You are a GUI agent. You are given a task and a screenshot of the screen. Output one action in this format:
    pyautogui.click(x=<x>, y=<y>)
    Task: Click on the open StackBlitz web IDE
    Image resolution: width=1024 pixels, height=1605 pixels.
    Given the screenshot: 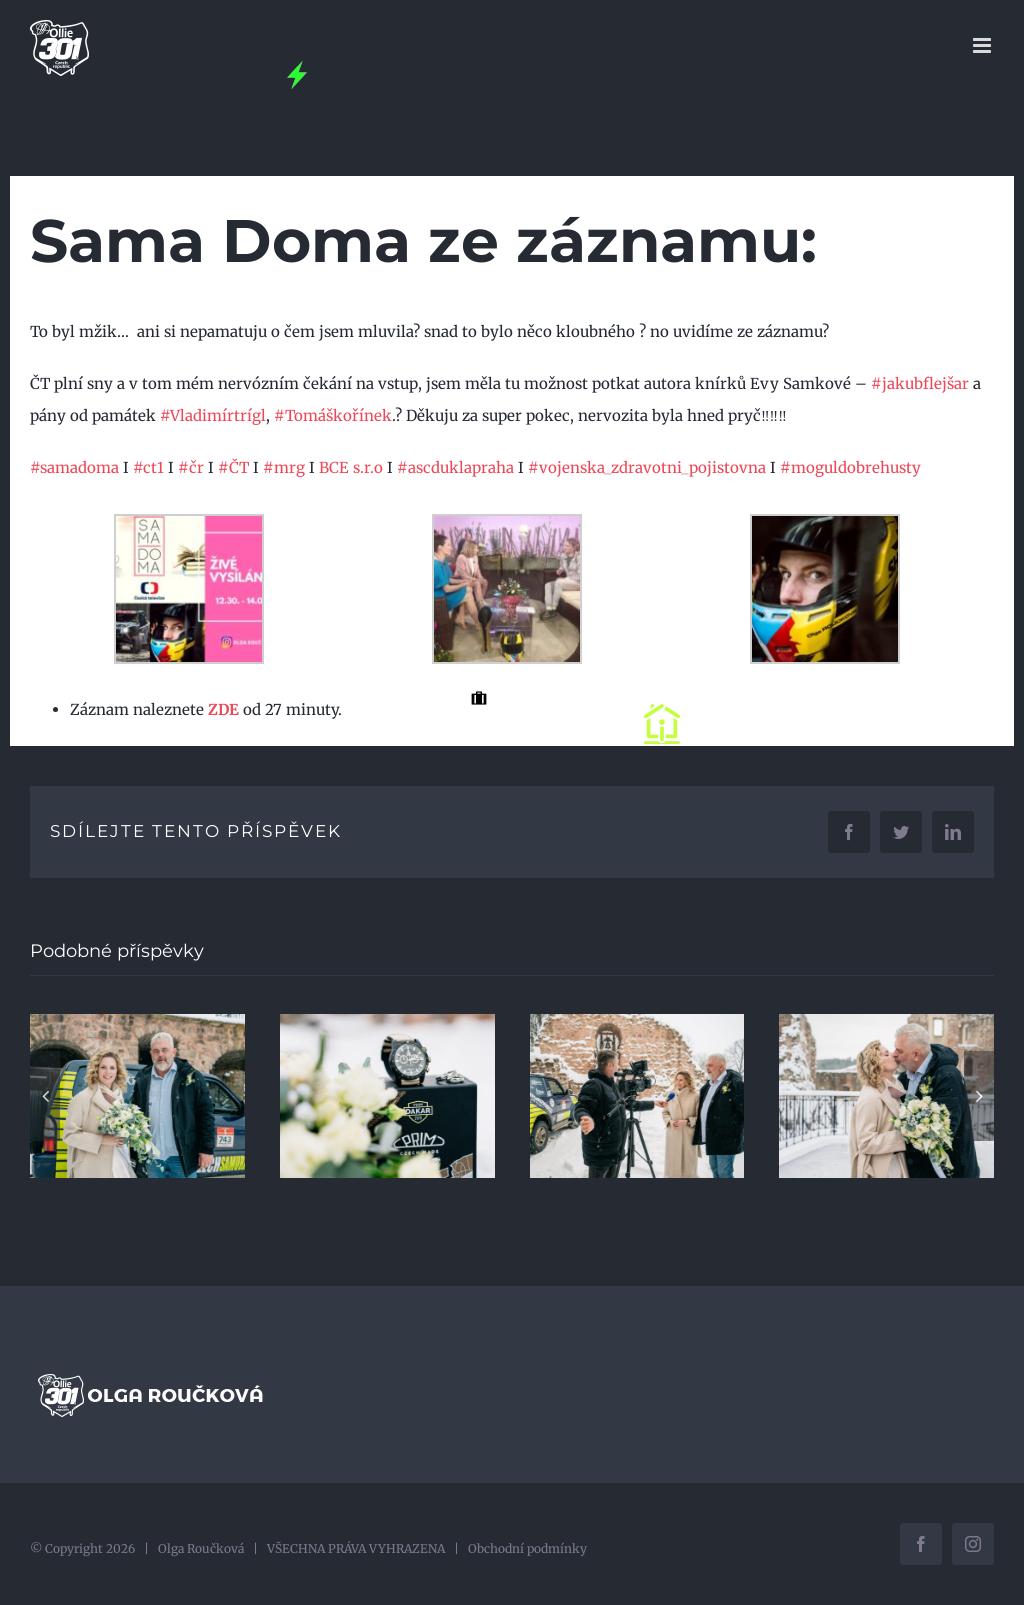 What is the action you would take?
    pyautogui.click(x=297, y=75)
    